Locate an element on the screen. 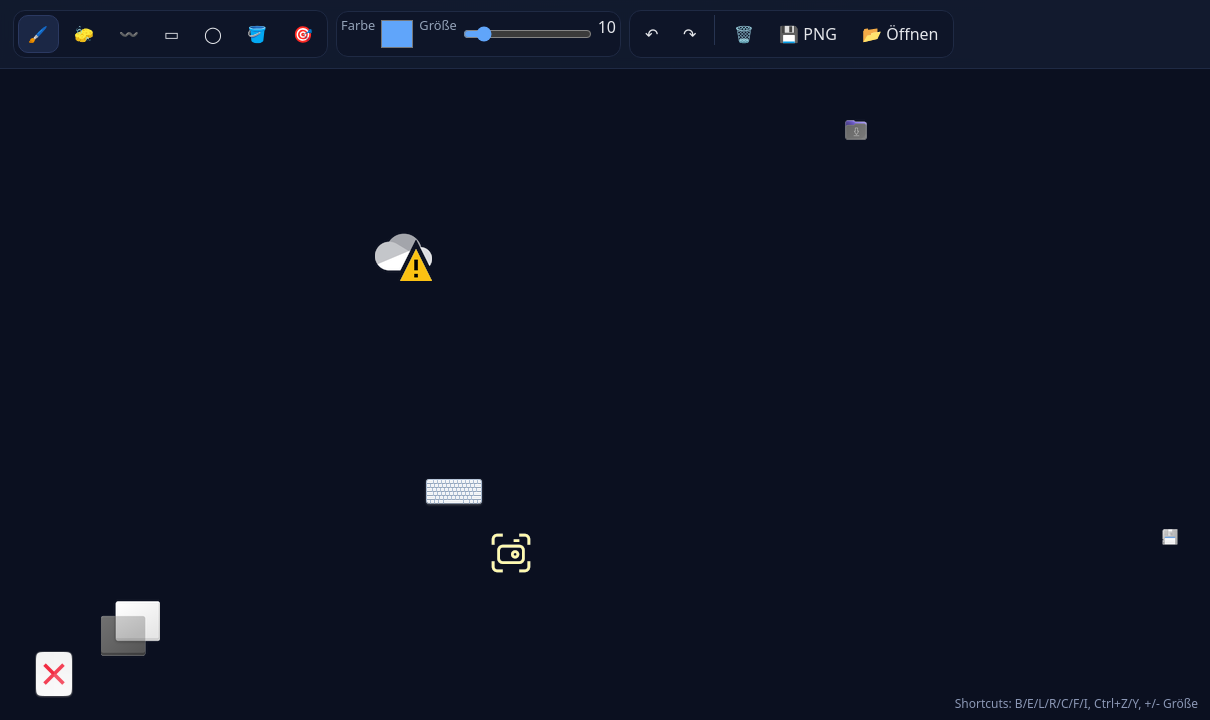 The width and height of the screenshot is (1210, 720). onedrive sync warning or issue detected is located at coordinates (403, 252).